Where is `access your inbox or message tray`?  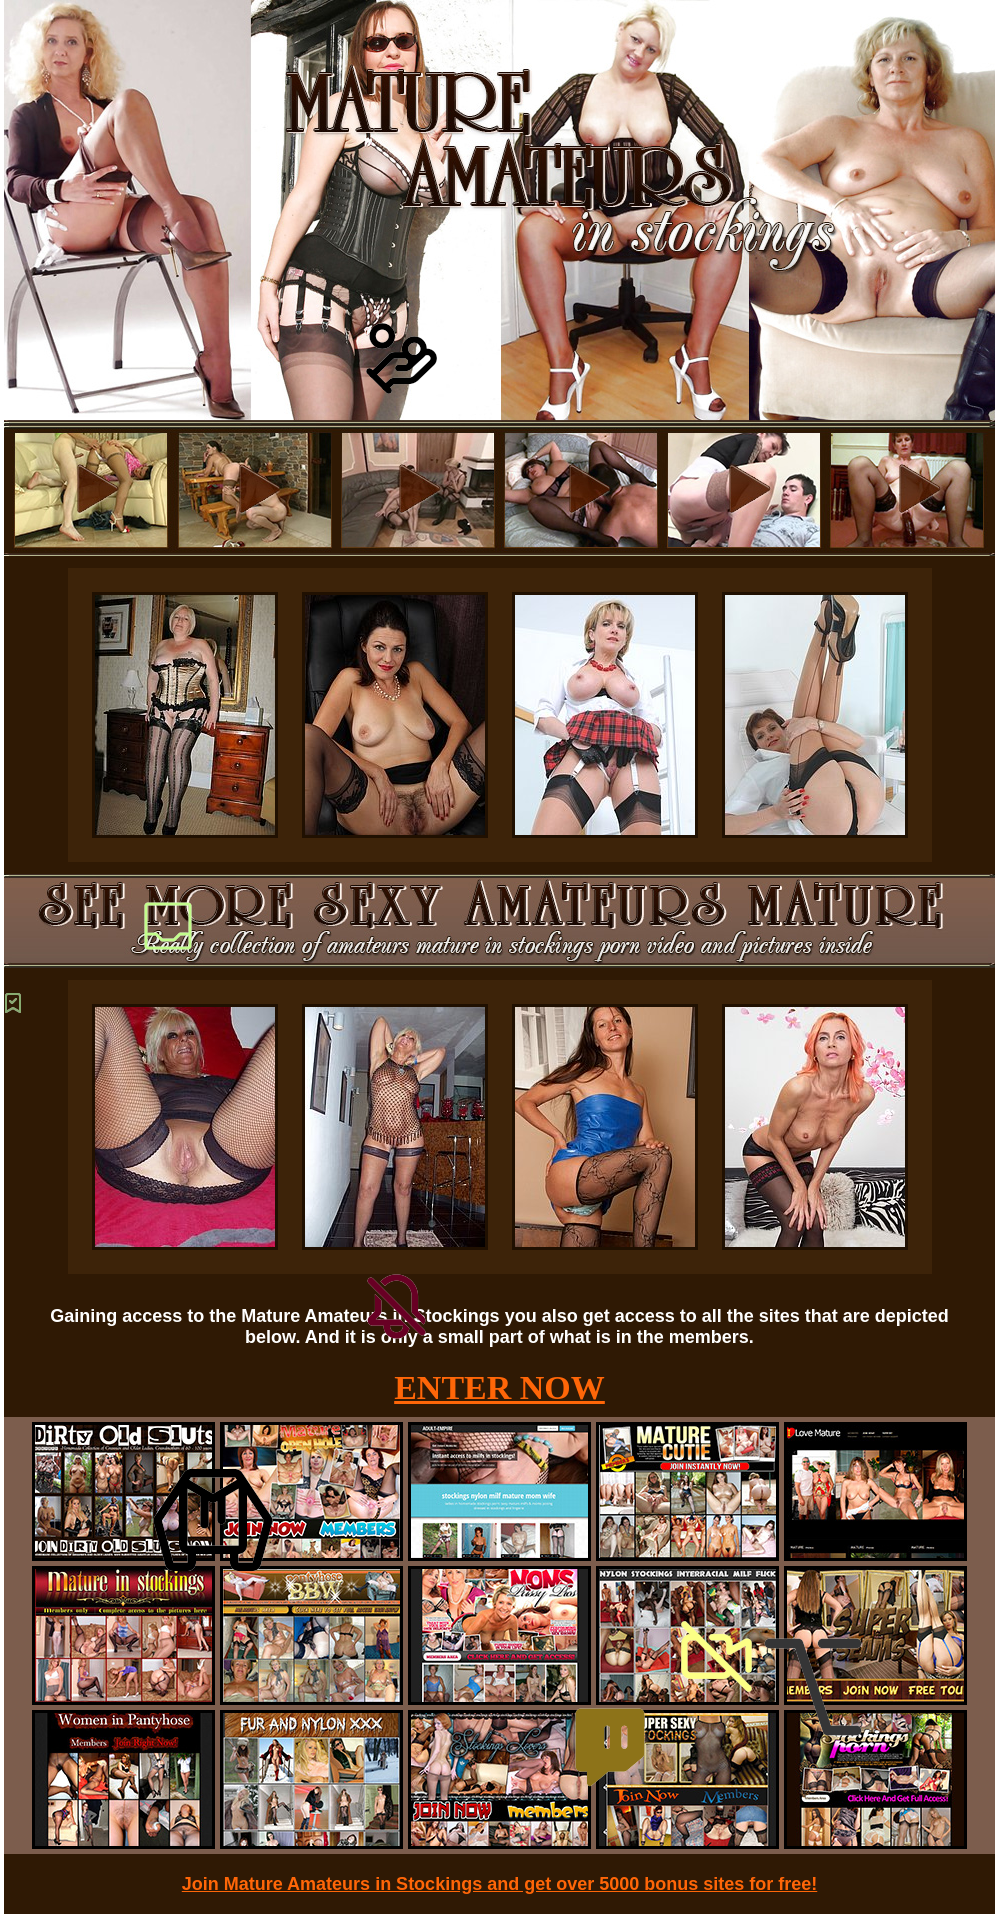
access your inbox or message tray is located at coordinates (168, 926).